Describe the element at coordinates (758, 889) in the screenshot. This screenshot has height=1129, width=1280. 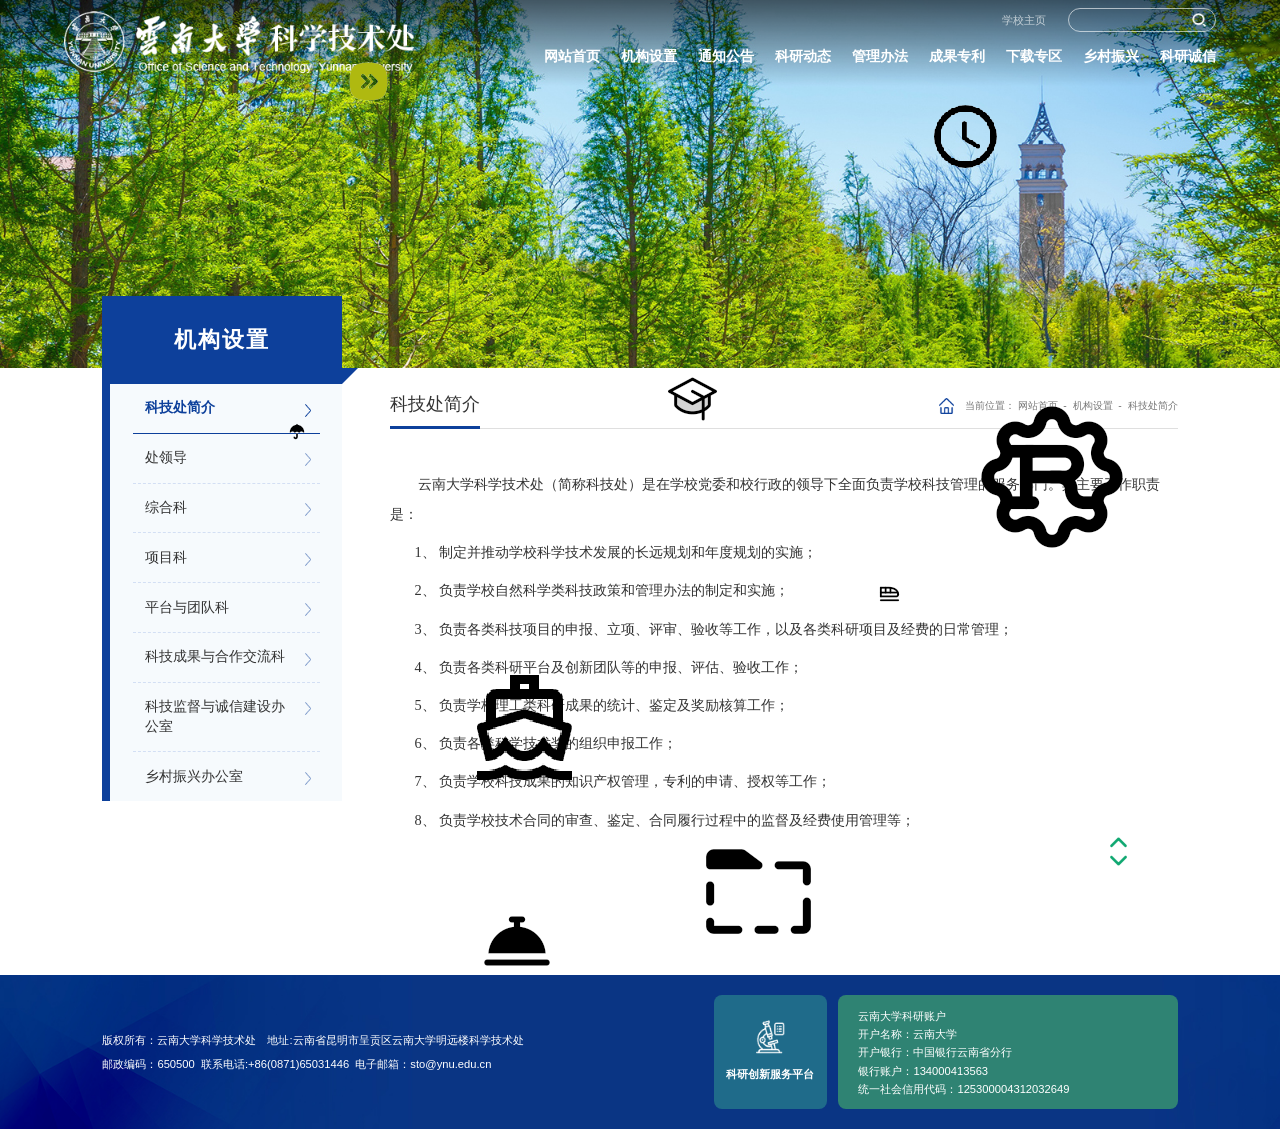
I see `create a new folder` at that location.